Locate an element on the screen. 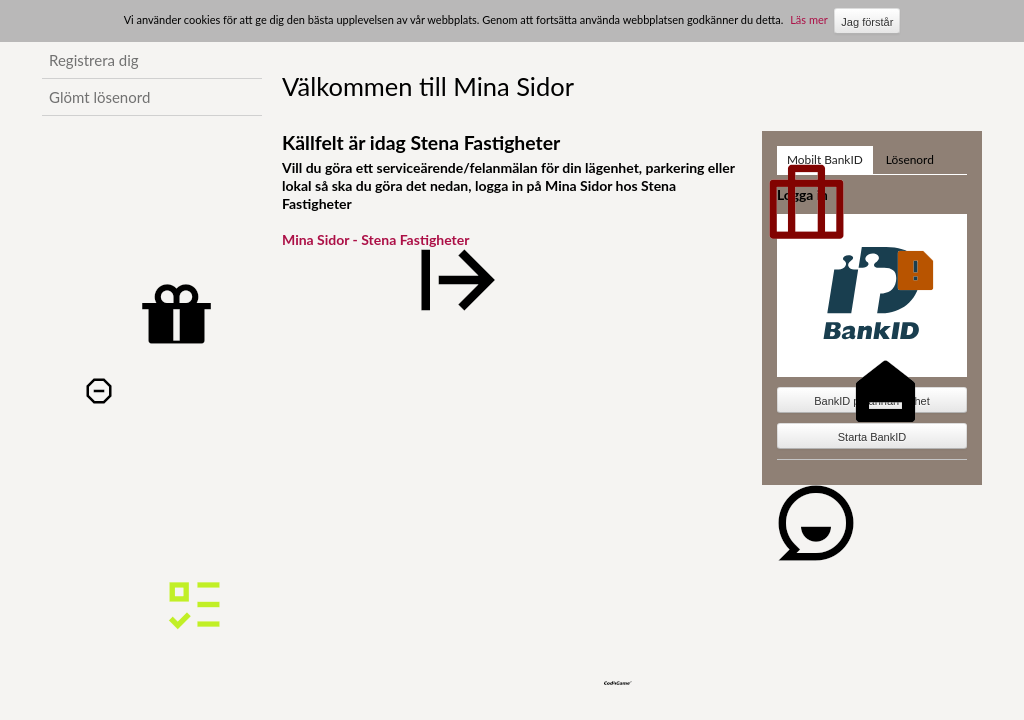 The image size is (1024, 720). view or redeem a gift is located at coordinates (176, 315).